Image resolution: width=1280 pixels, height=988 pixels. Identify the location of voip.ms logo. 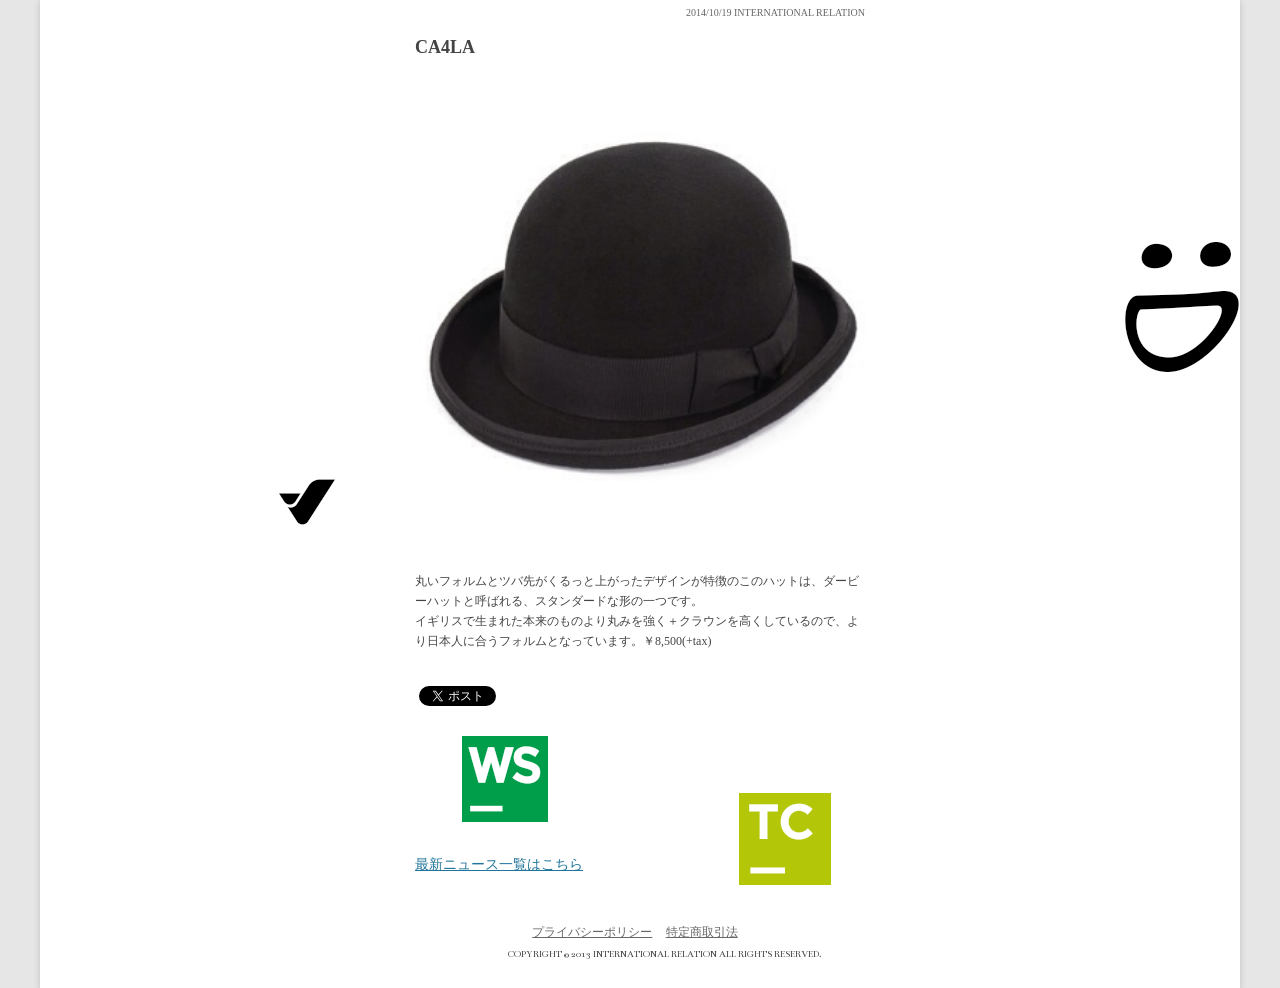
(307, 502).